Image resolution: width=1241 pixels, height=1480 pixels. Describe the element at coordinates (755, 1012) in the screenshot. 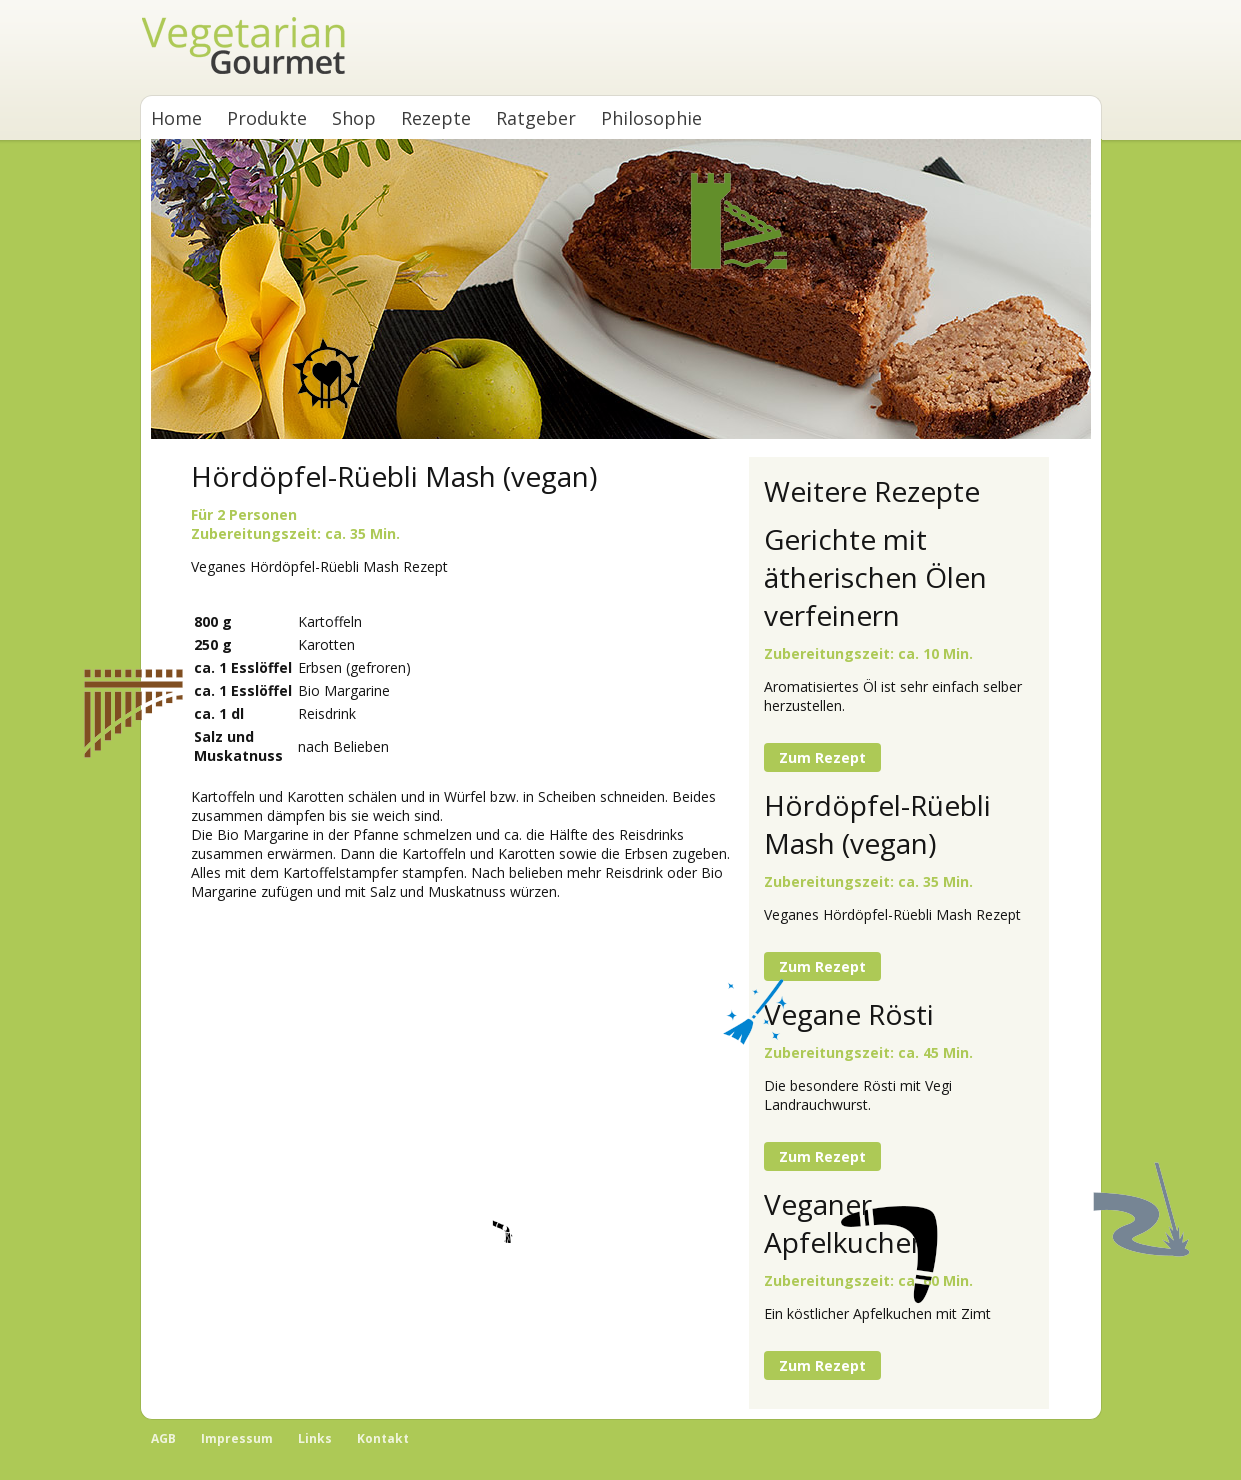

I see `cast a cleaning or sweep spell` at that location.